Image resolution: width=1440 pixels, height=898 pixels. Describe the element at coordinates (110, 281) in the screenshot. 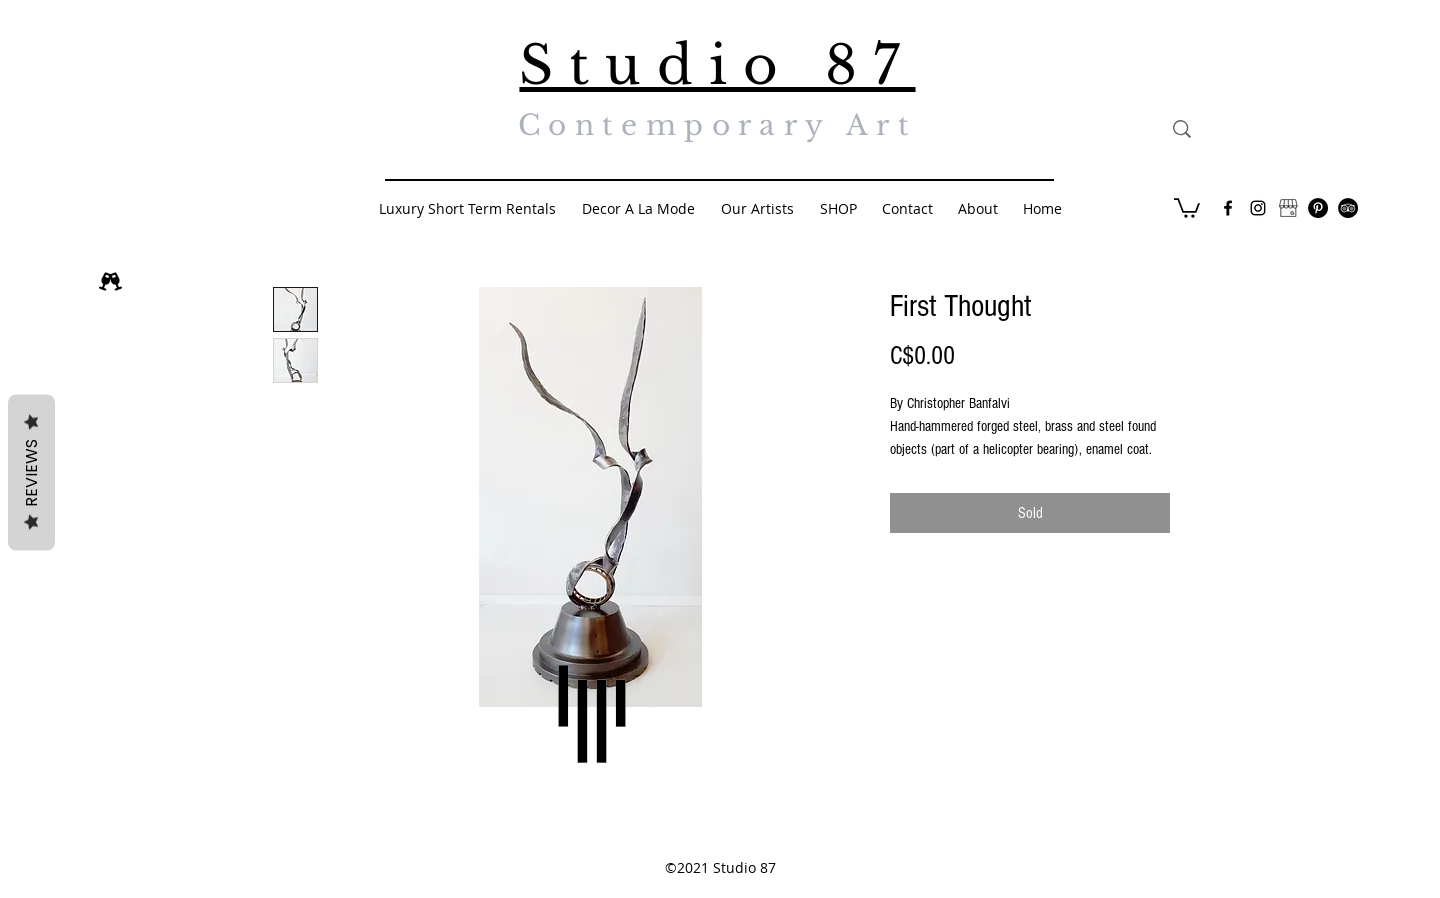

I see `celebrate an achievement or milestone` at that location.